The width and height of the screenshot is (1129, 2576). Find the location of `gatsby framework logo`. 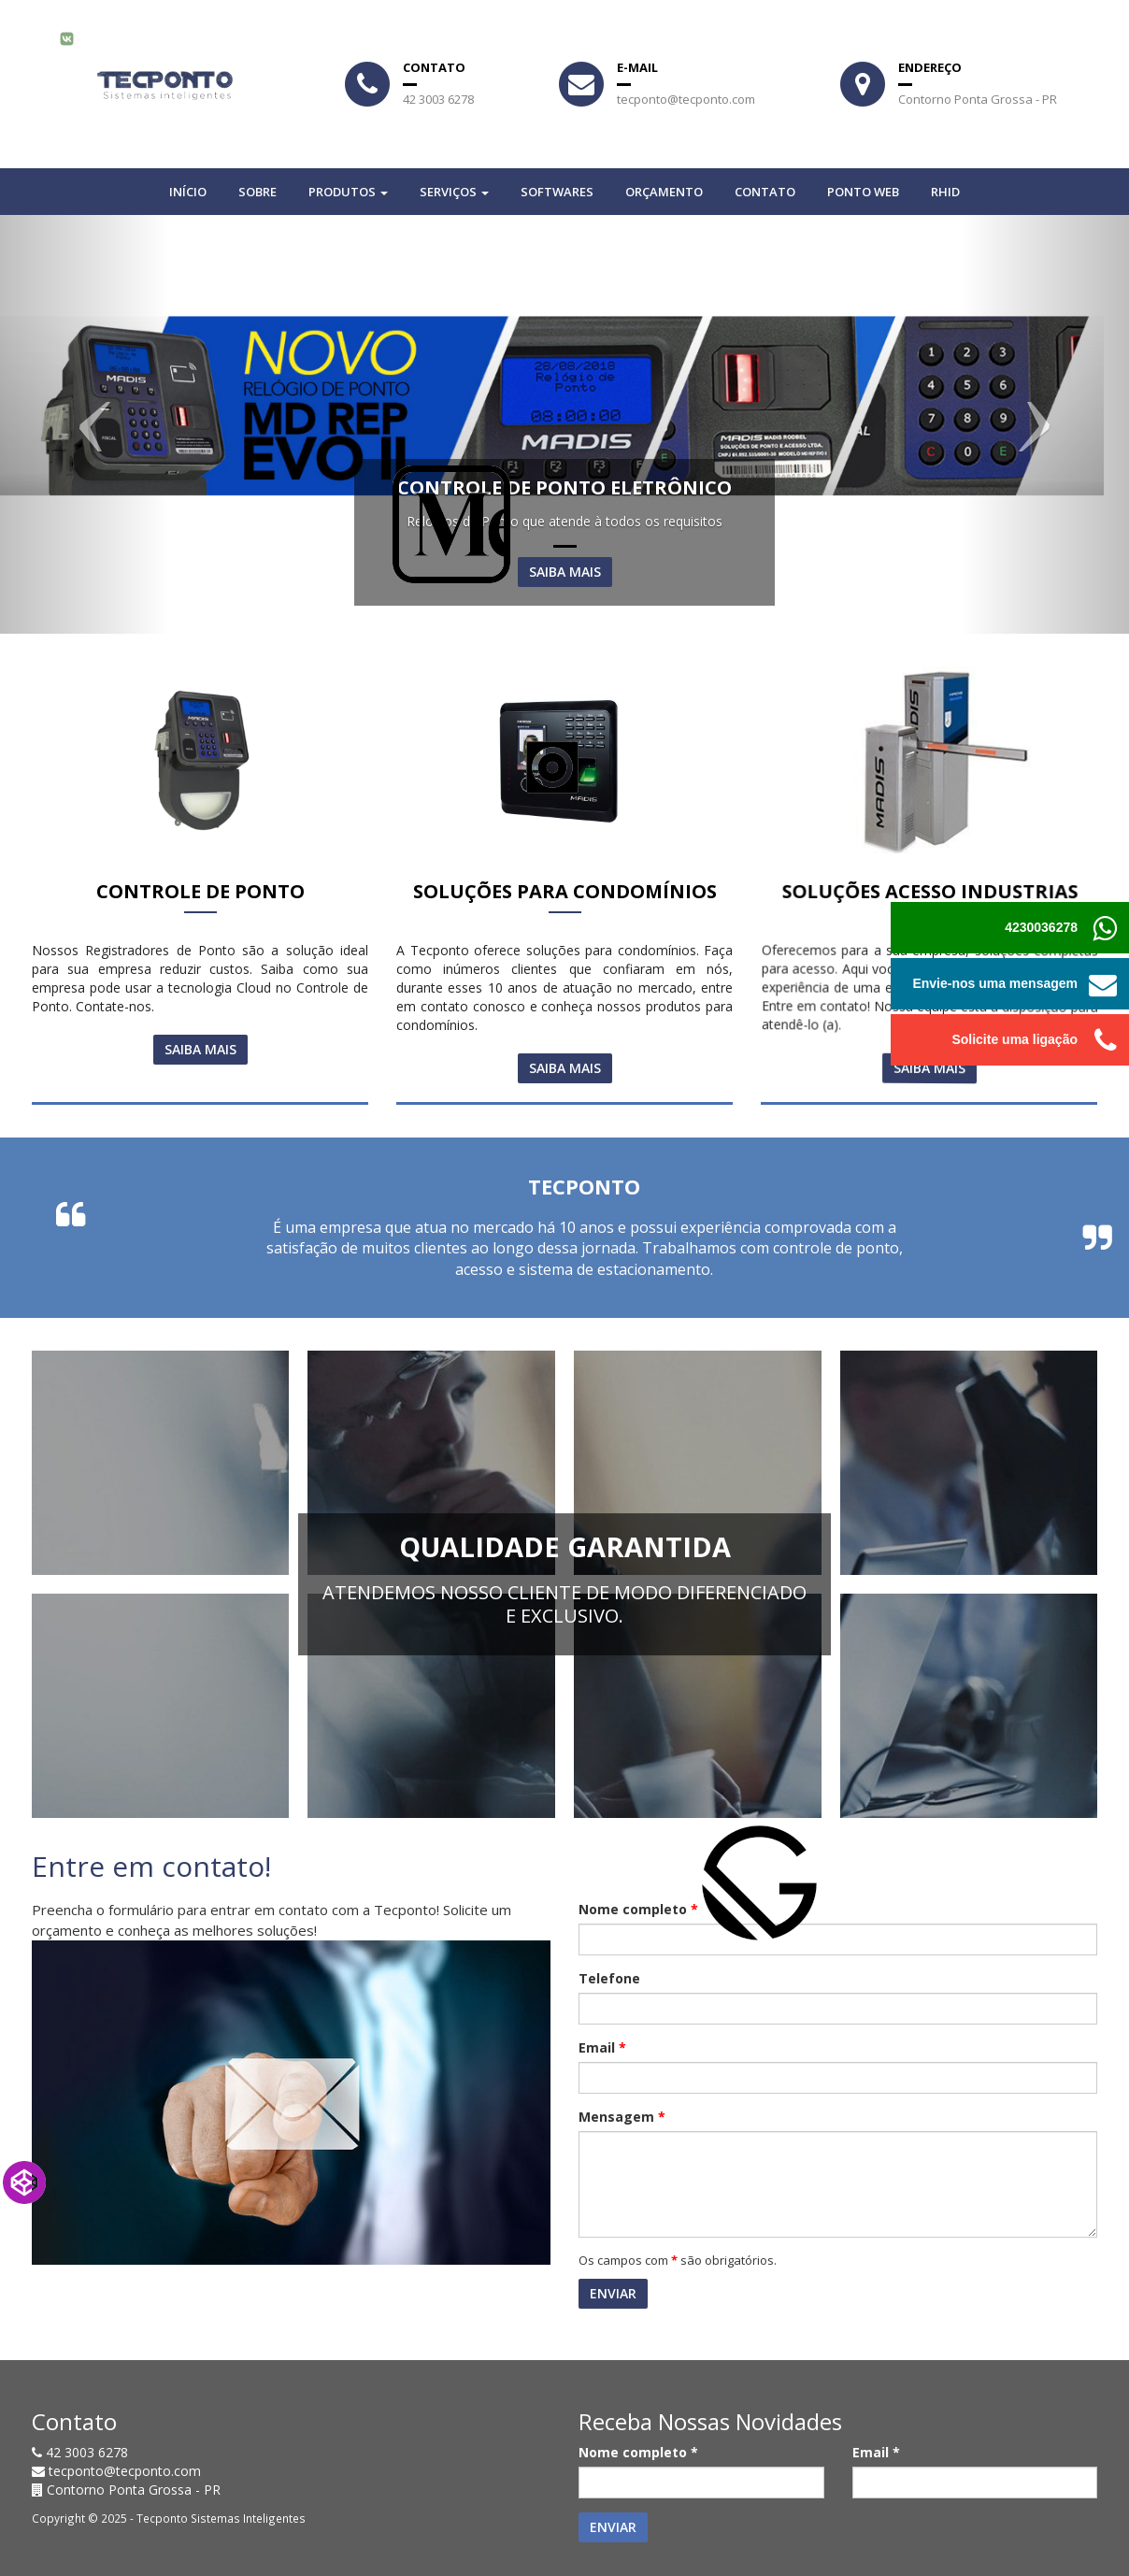

gatsby framework logo is located at coordinates (759, 1882).